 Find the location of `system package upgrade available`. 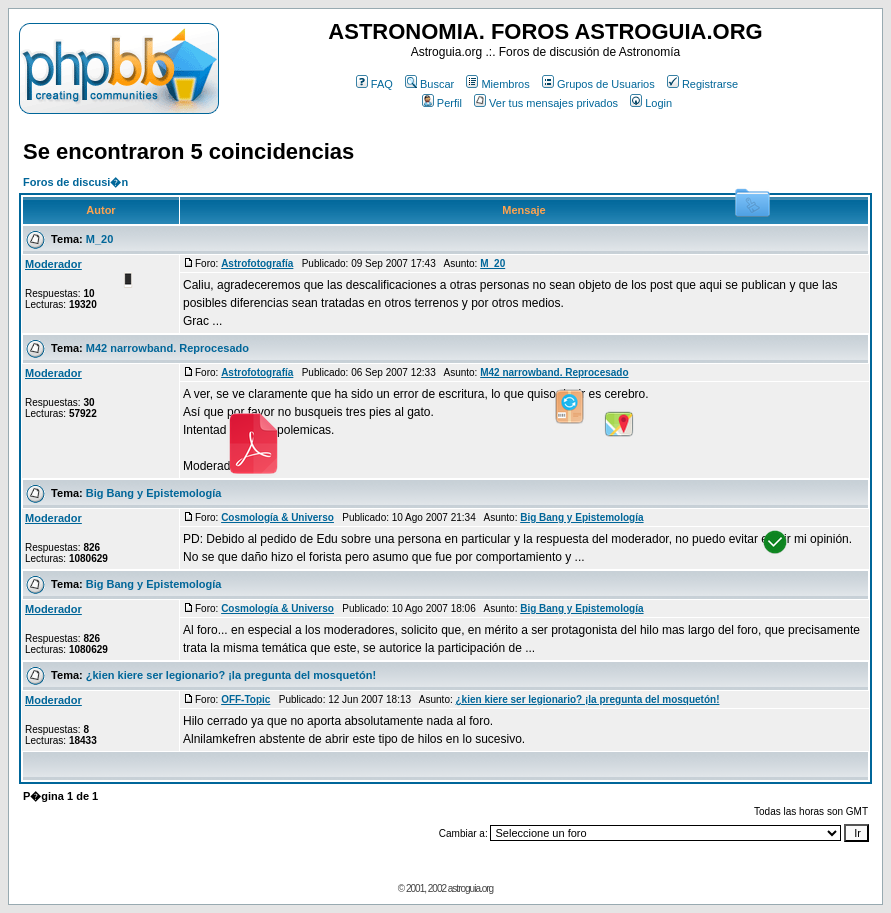

system package upgrade available is located at coordinates (569, 406).